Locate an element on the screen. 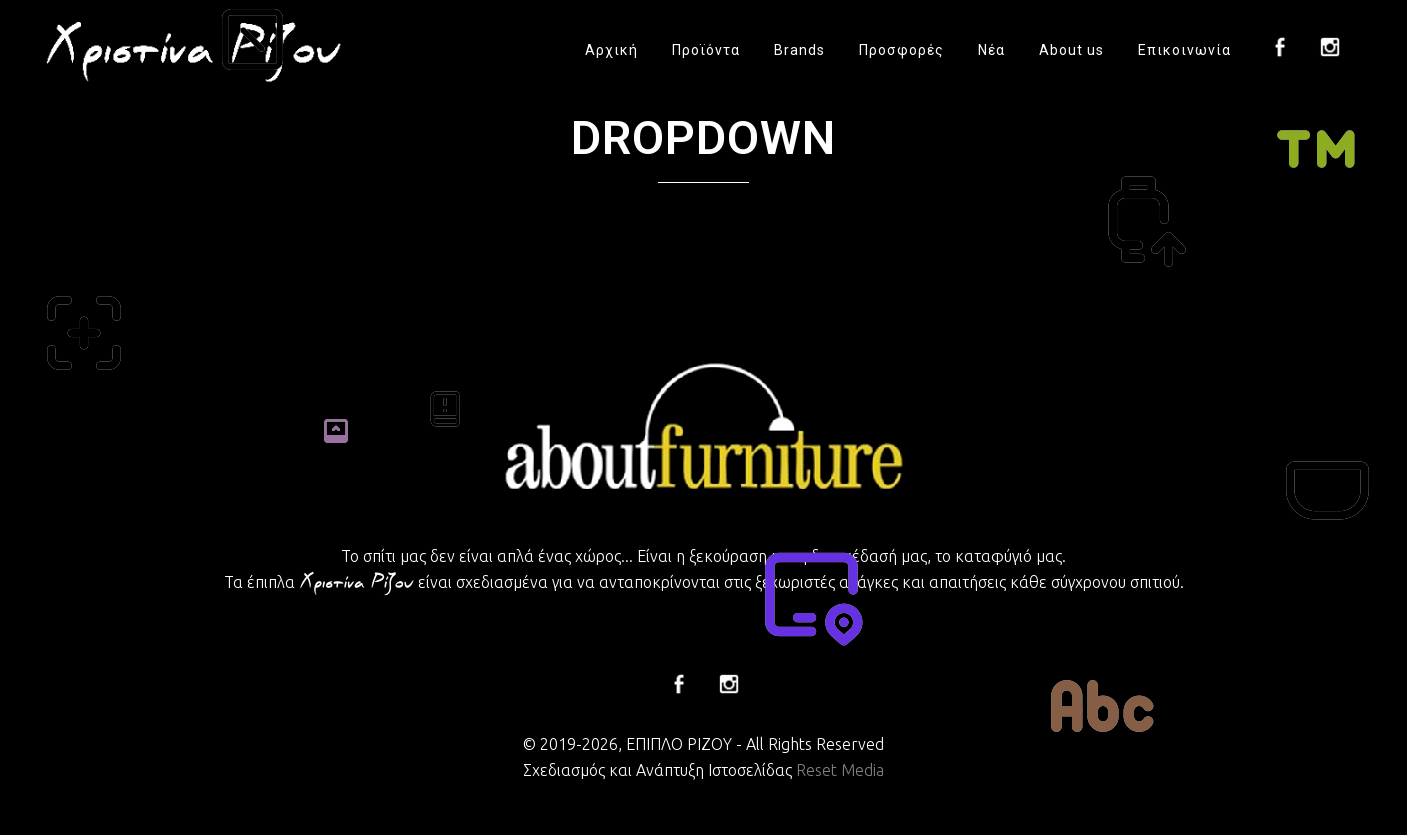 The image size is (1407, 835). upload data from smartwatch is located at coordinates (1138, 219).